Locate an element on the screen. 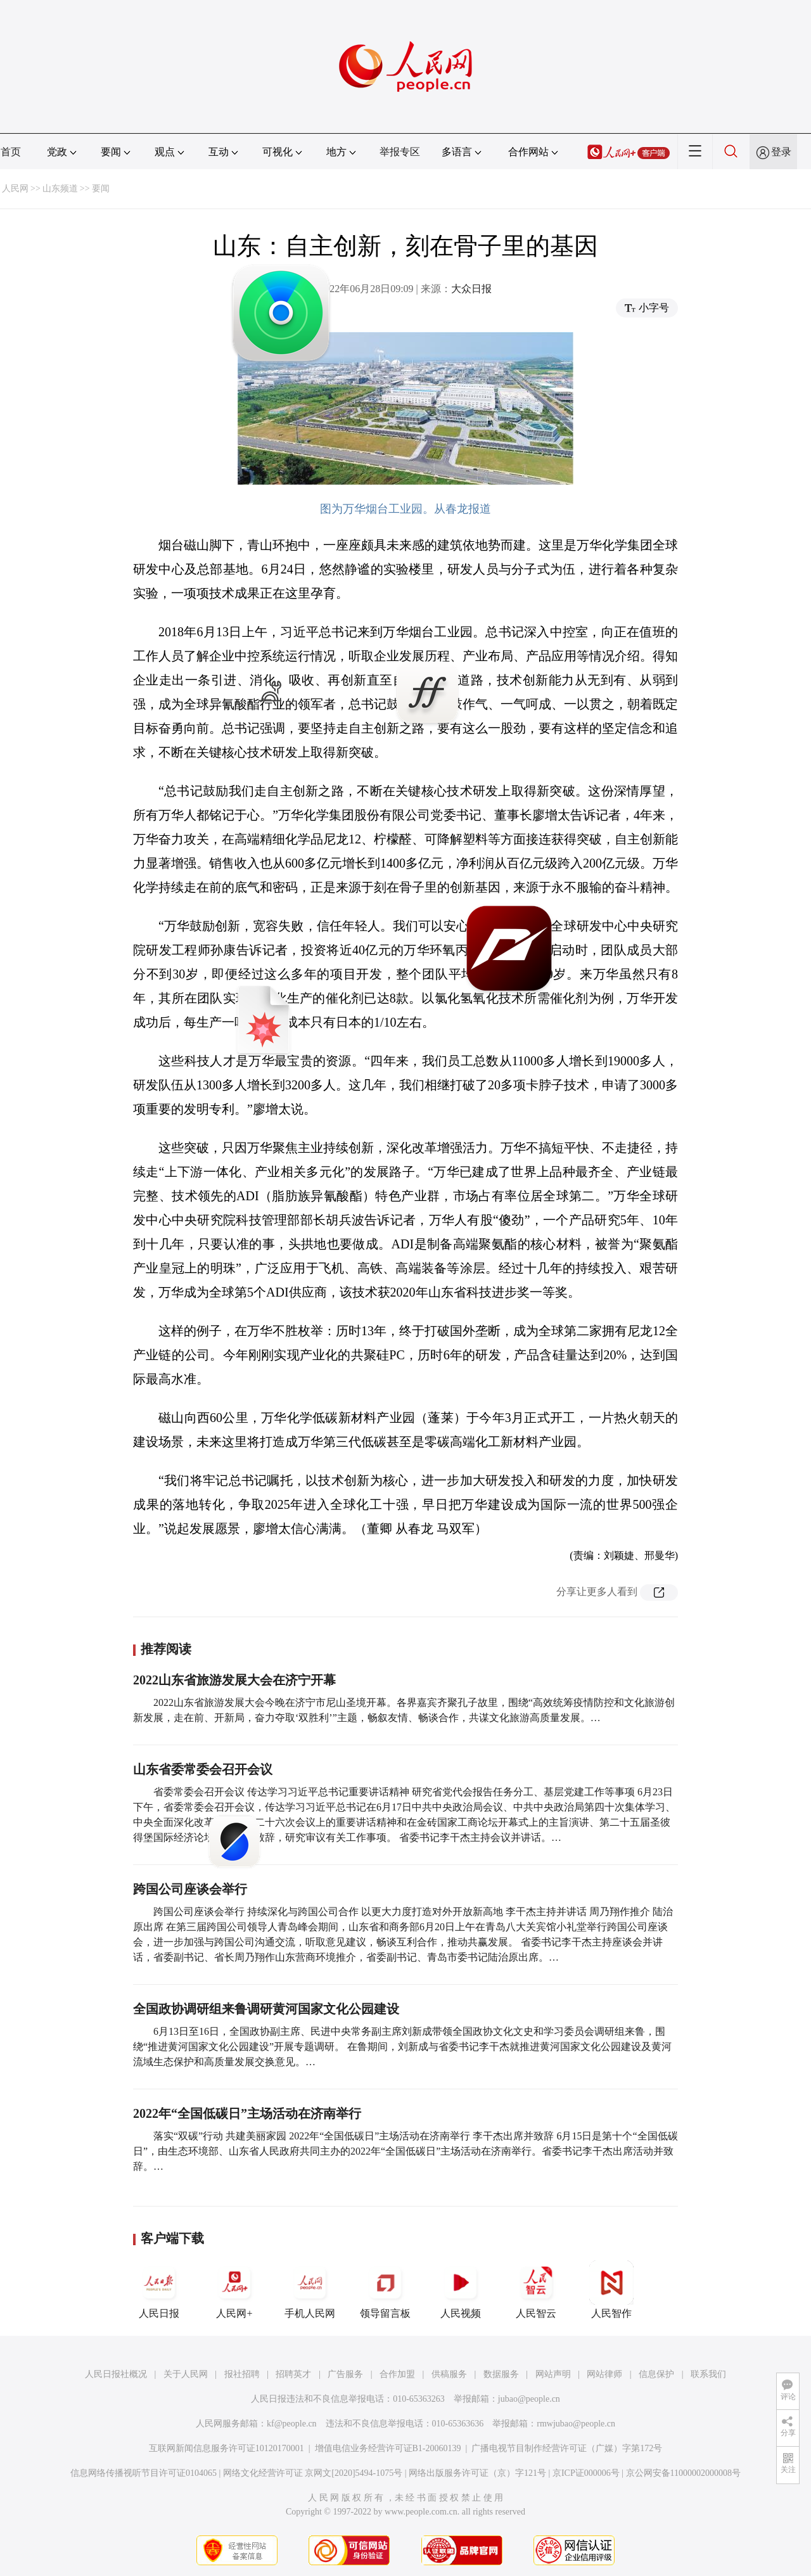 The width and height of the screenshot is (811, 2576). open SuperSlicer 3D printing slicer application is located at coordinates (234, 1842).